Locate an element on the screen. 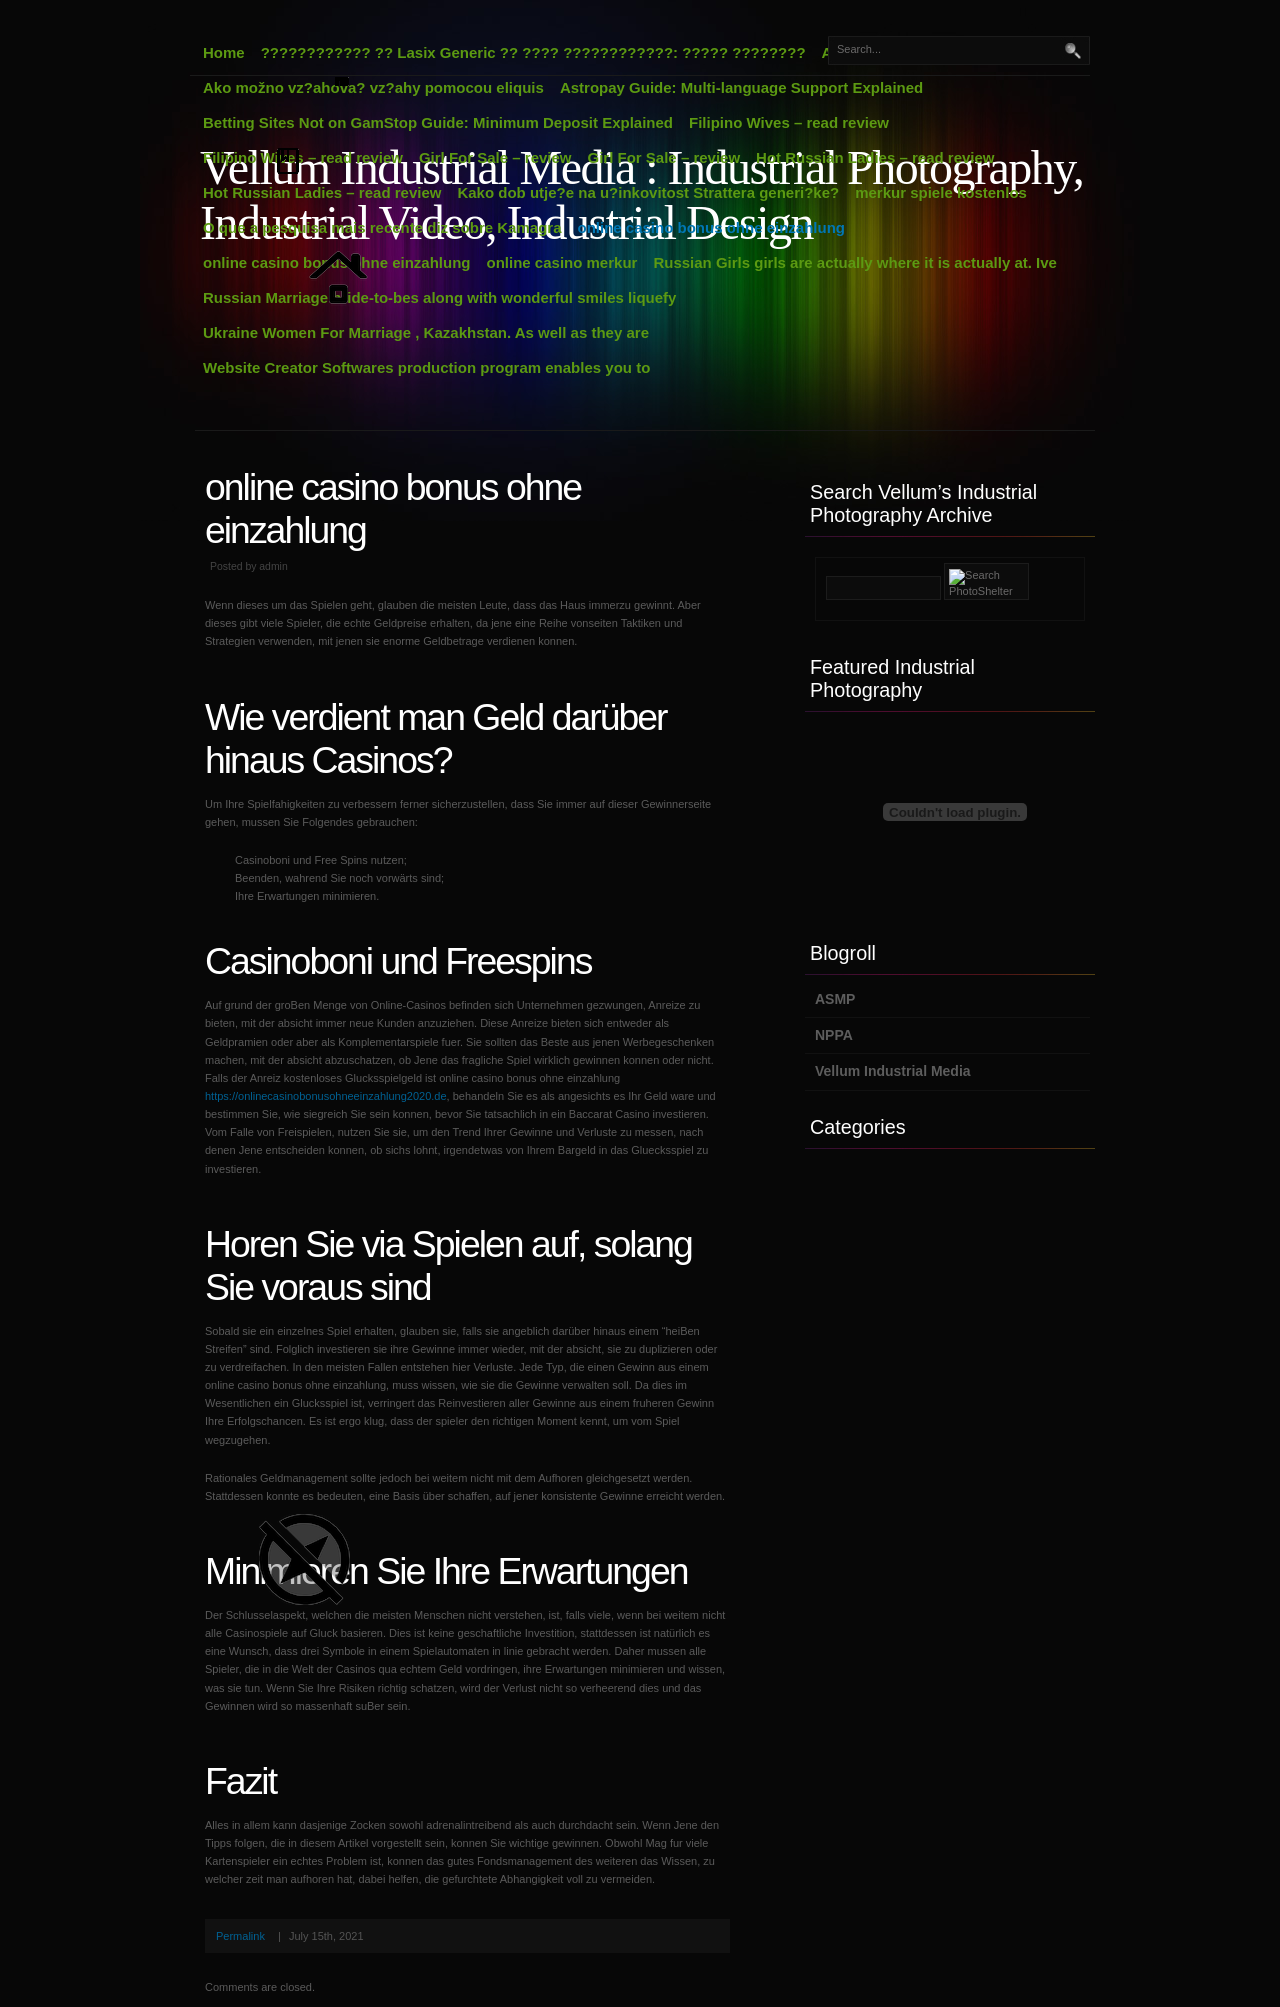 This screenshot has width=1280, height=2007. switch to compact view layout is located at coordinates (341, 81).